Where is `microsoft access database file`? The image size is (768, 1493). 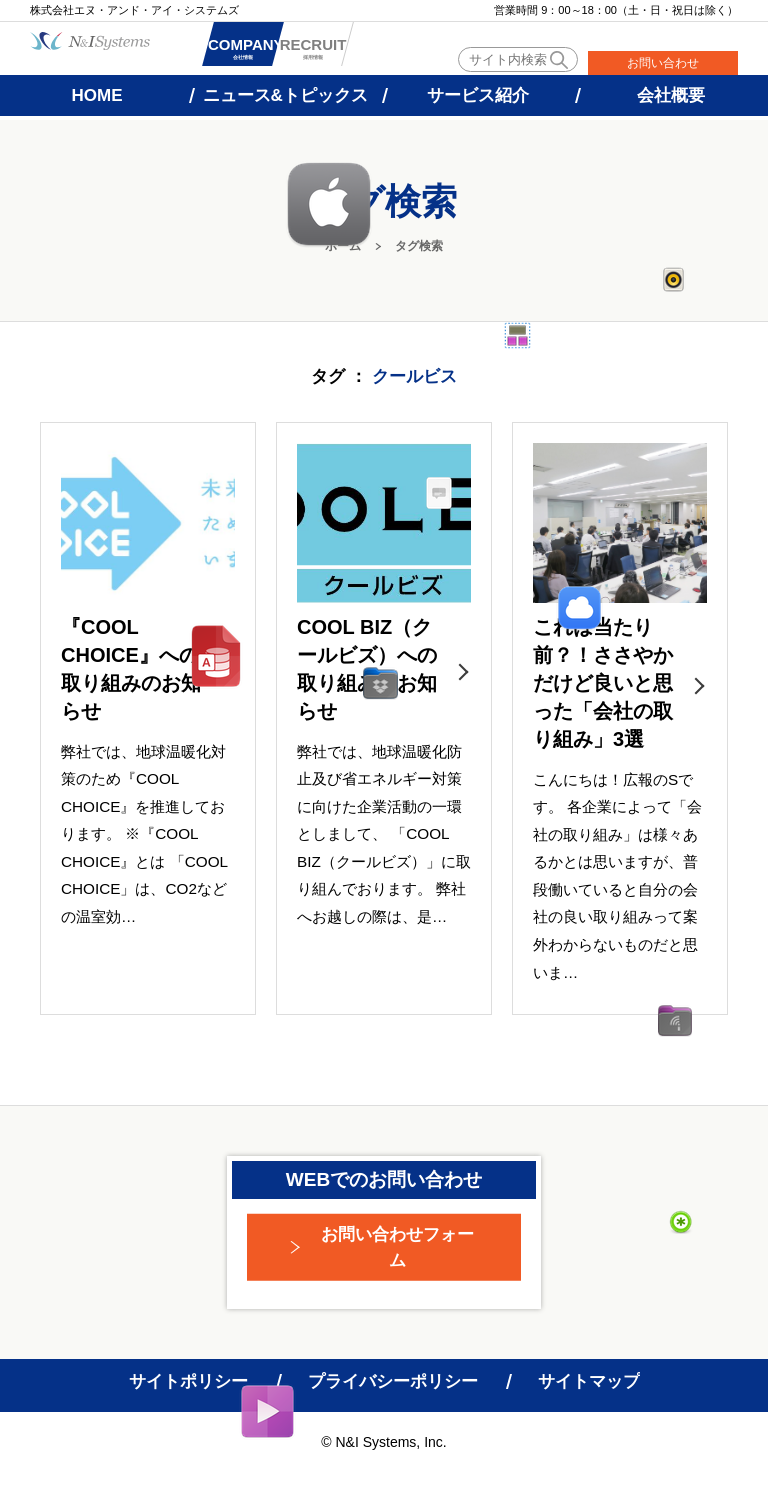 microsoft access database file is located at coordinates (216, 656).